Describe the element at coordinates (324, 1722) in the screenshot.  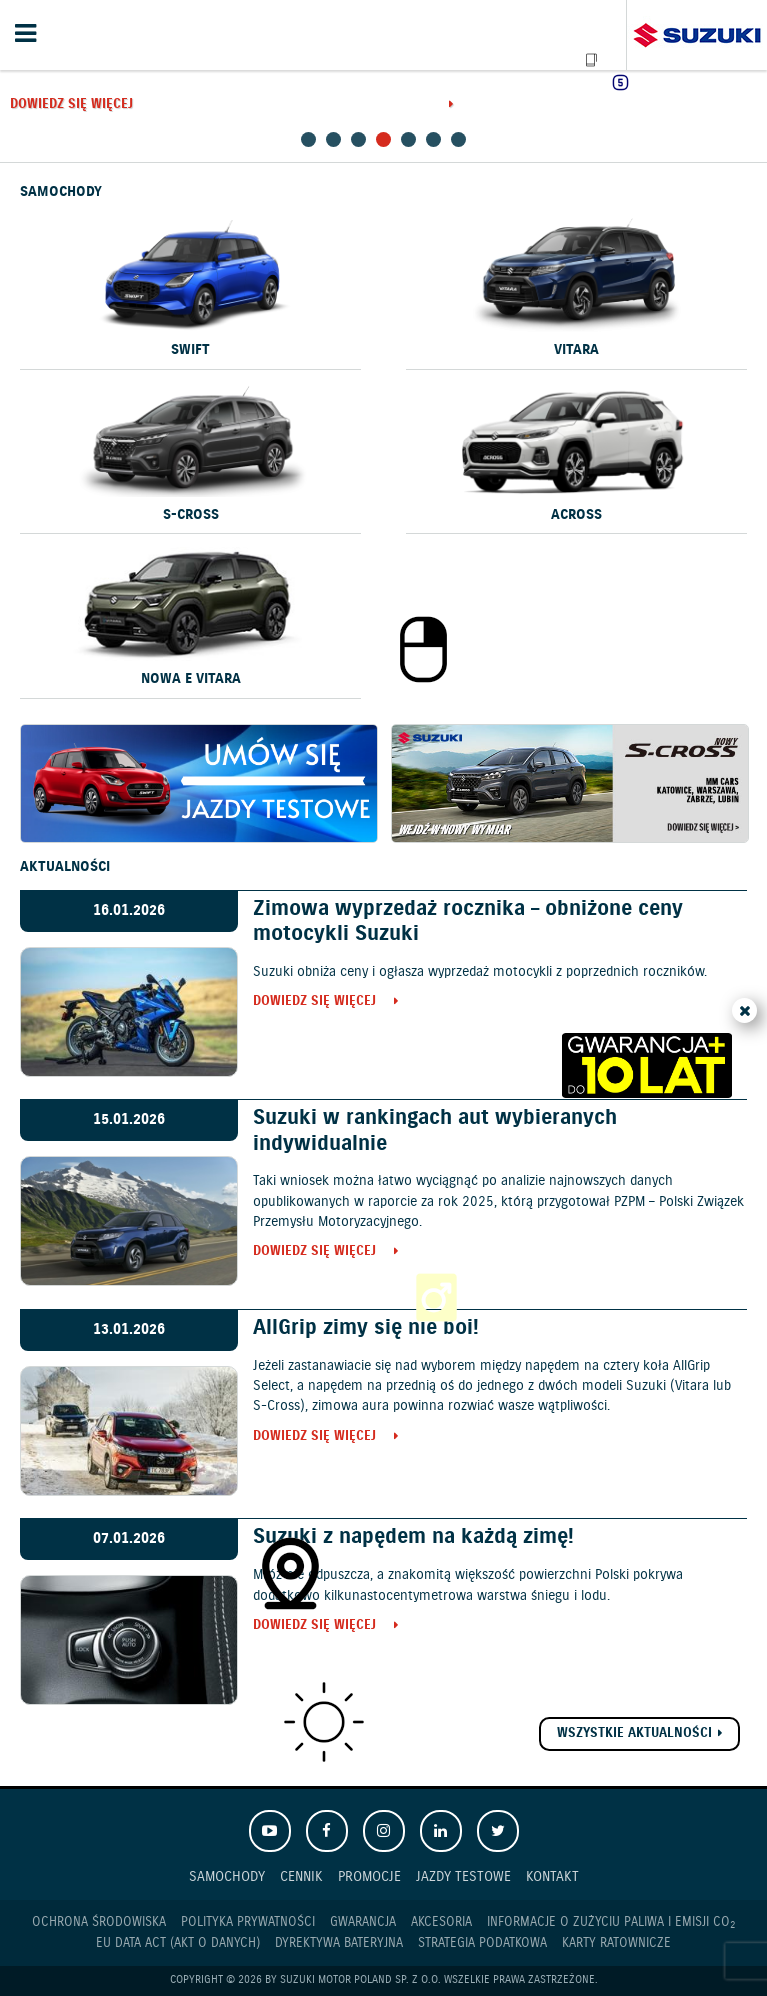
I see `switch to light mode` at that location.